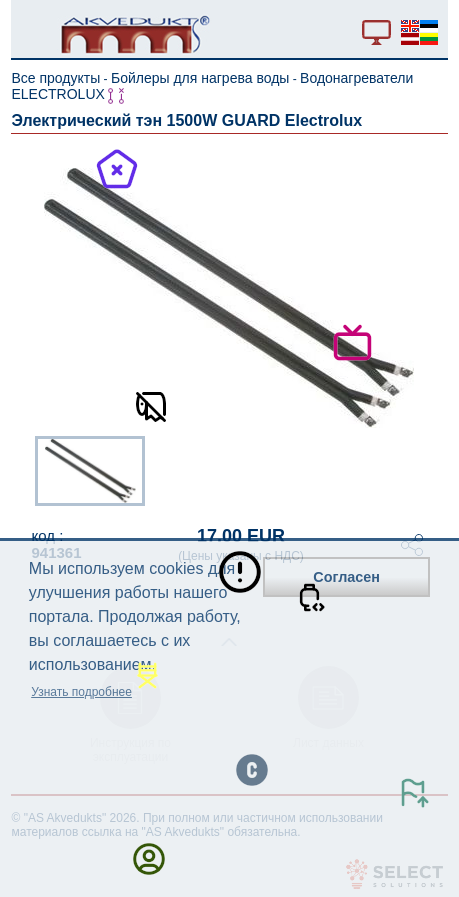 Image resolution: width=459 pixels, height=897 pixels. I want to click on upload or submit a flag report, so click(413, 792).